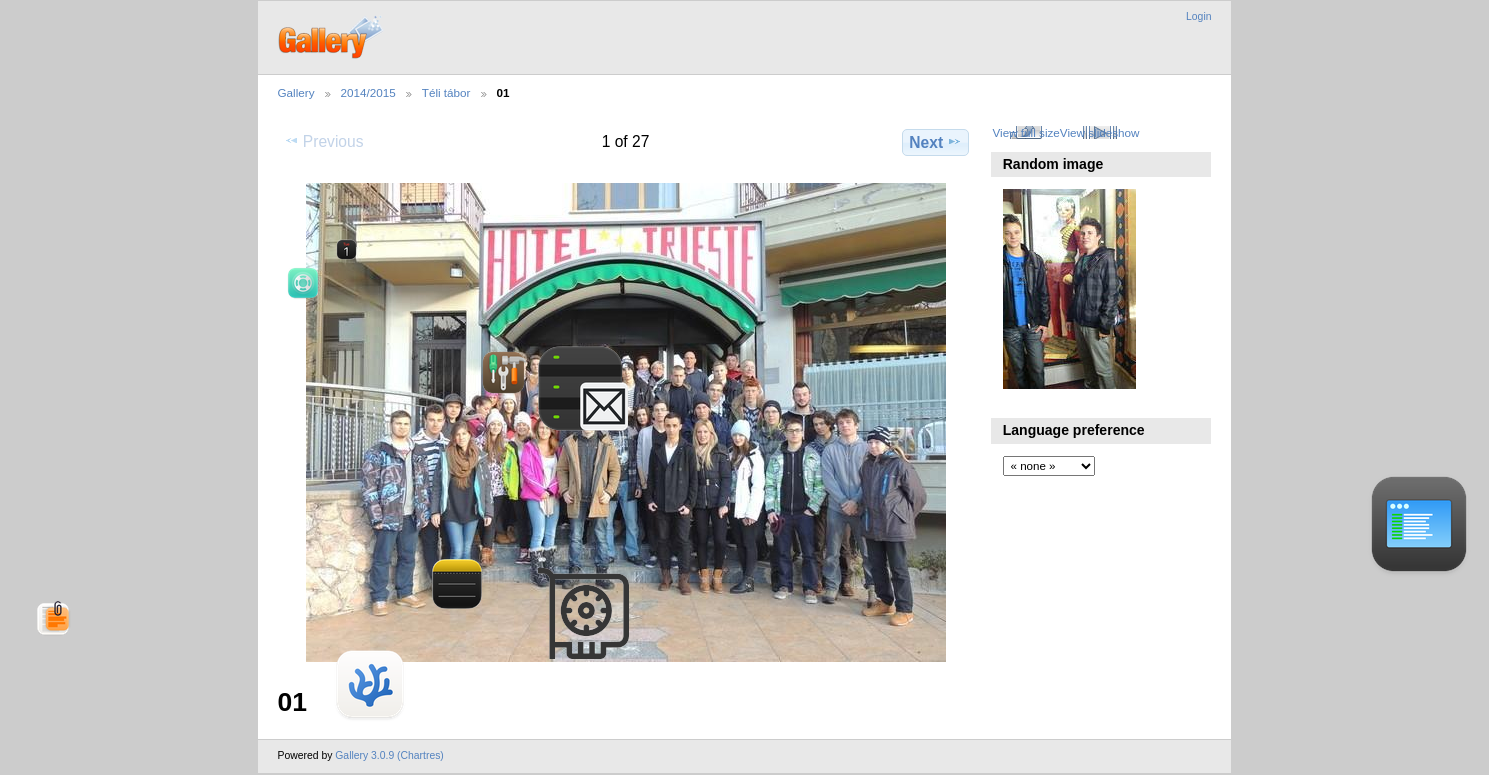 This screenshot has height=775, width=1489. Describe the element at coordinates (583, 613) in the screenshot. I see `view graphics card information` at that location.